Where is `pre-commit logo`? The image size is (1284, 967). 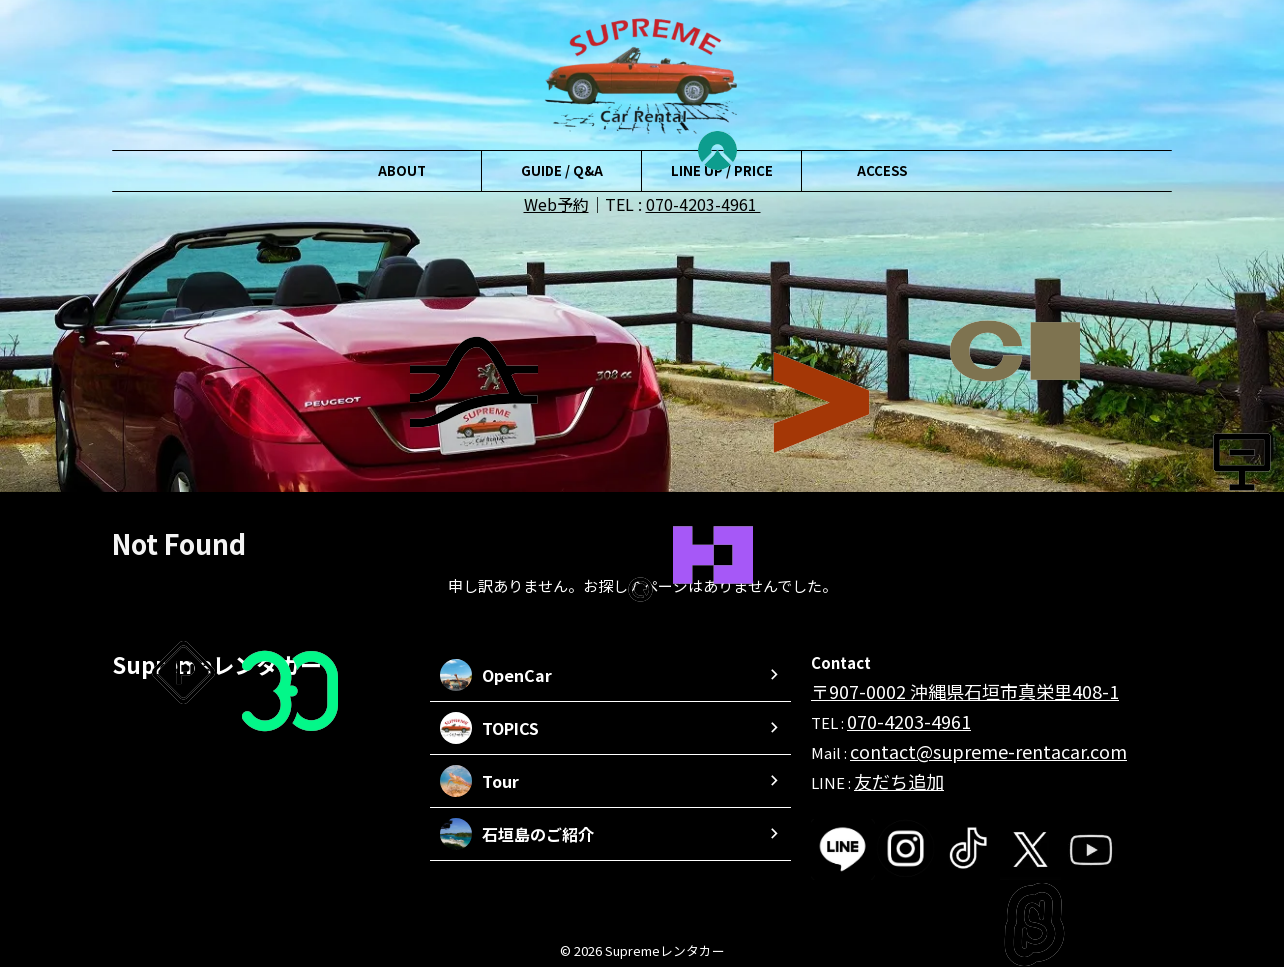
pre-commit logo is located at coordinates (183, 672).